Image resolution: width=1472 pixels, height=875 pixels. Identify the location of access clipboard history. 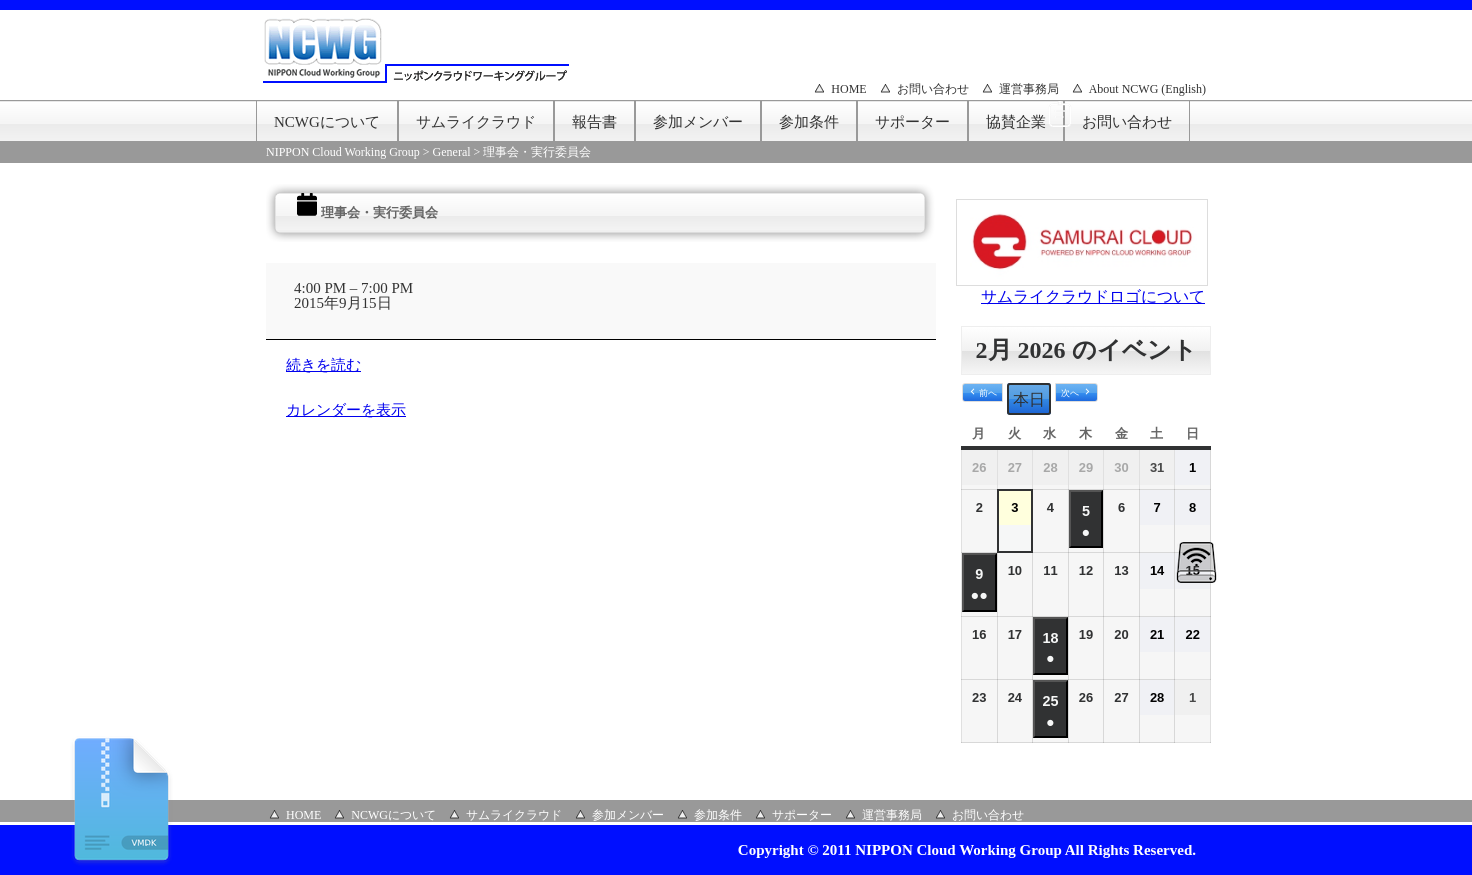
(1060, 114).